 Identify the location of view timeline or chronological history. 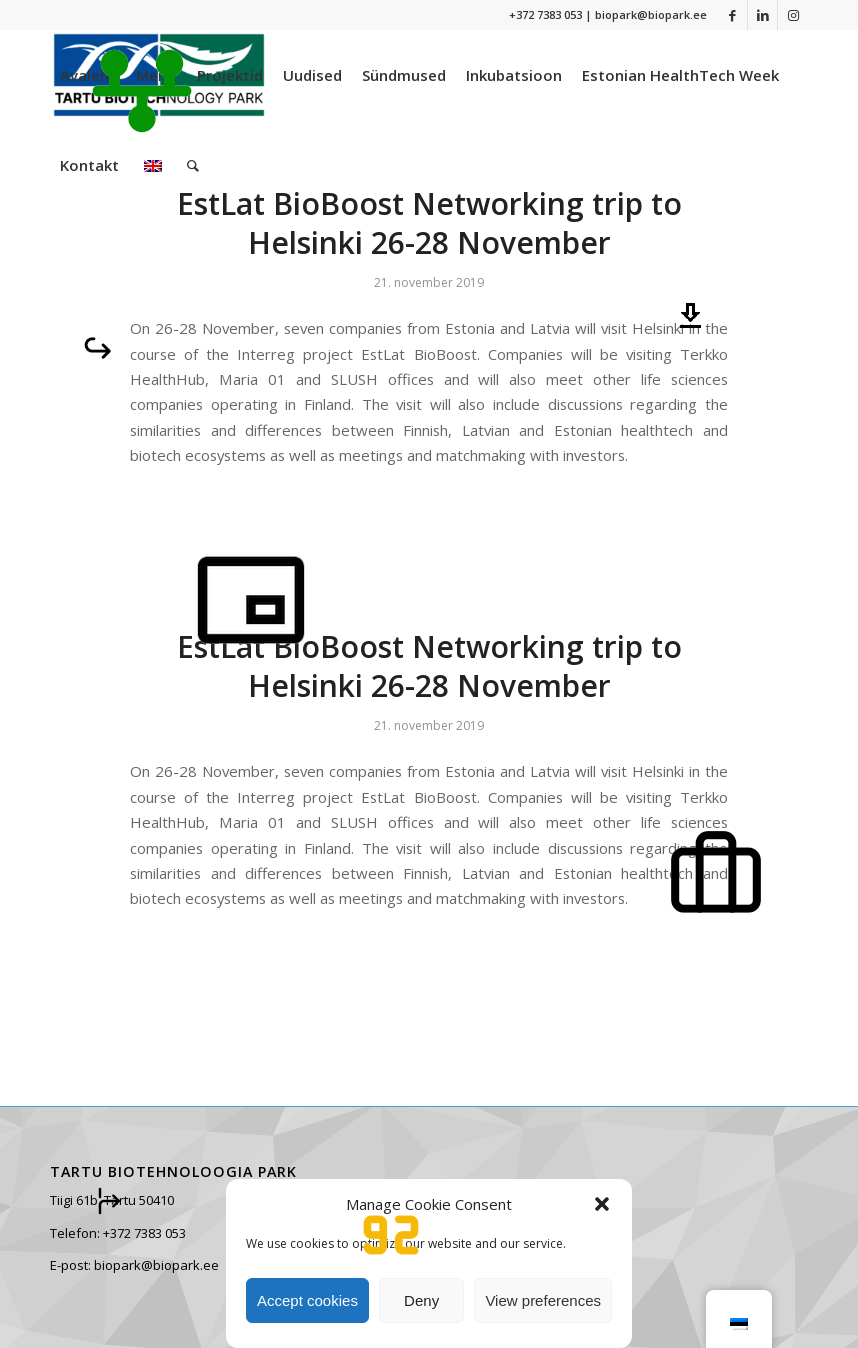
(142, 91).